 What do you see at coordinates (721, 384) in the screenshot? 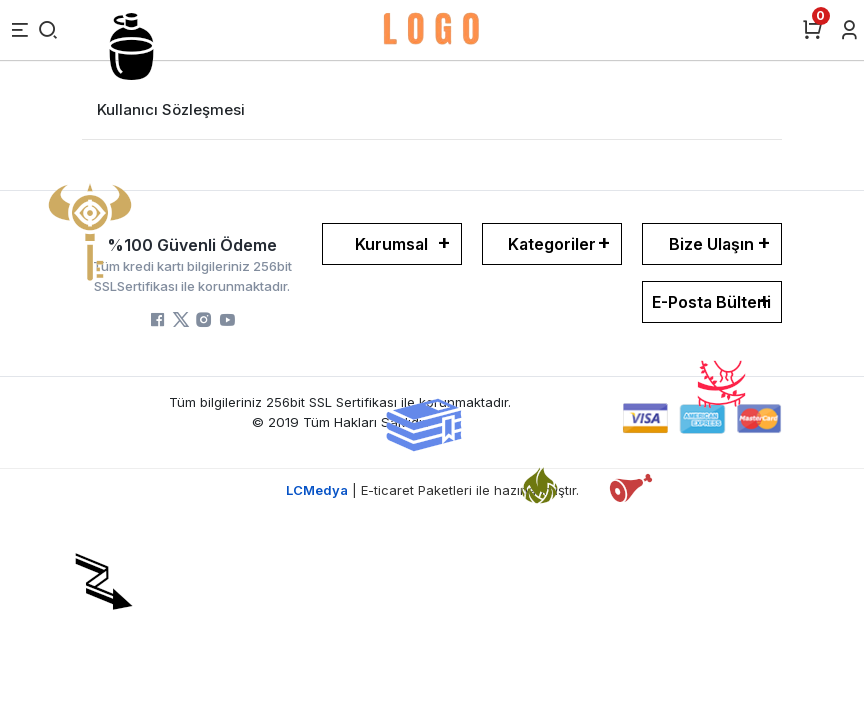
I see `nature or plant-themed game element` at bounding box center [721, 384].